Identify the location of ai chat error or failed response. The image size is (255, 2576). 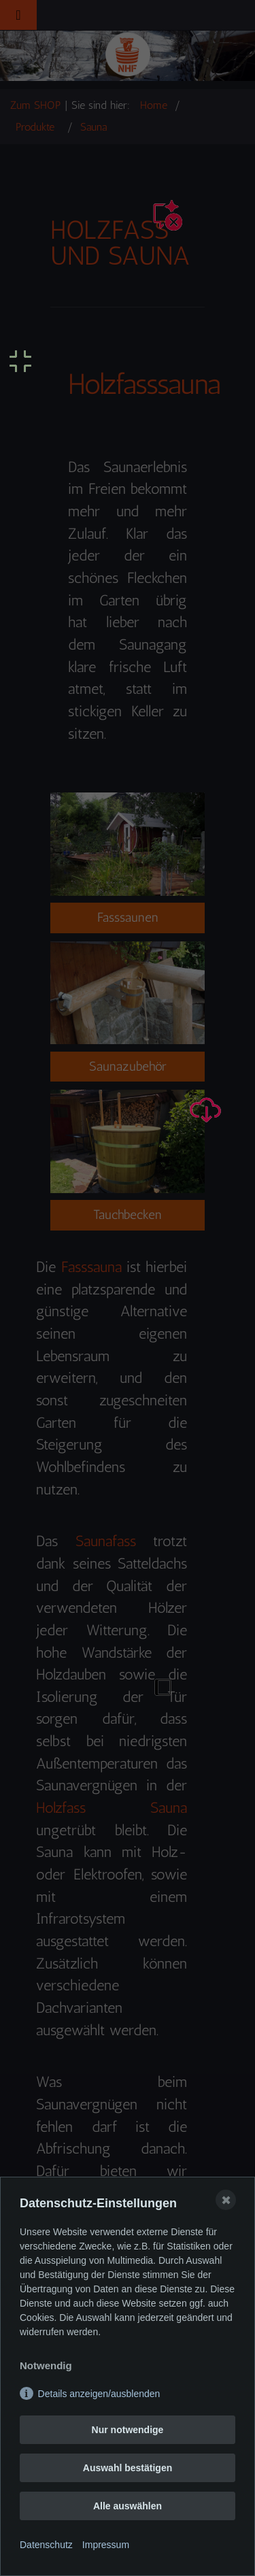
(167, 215).